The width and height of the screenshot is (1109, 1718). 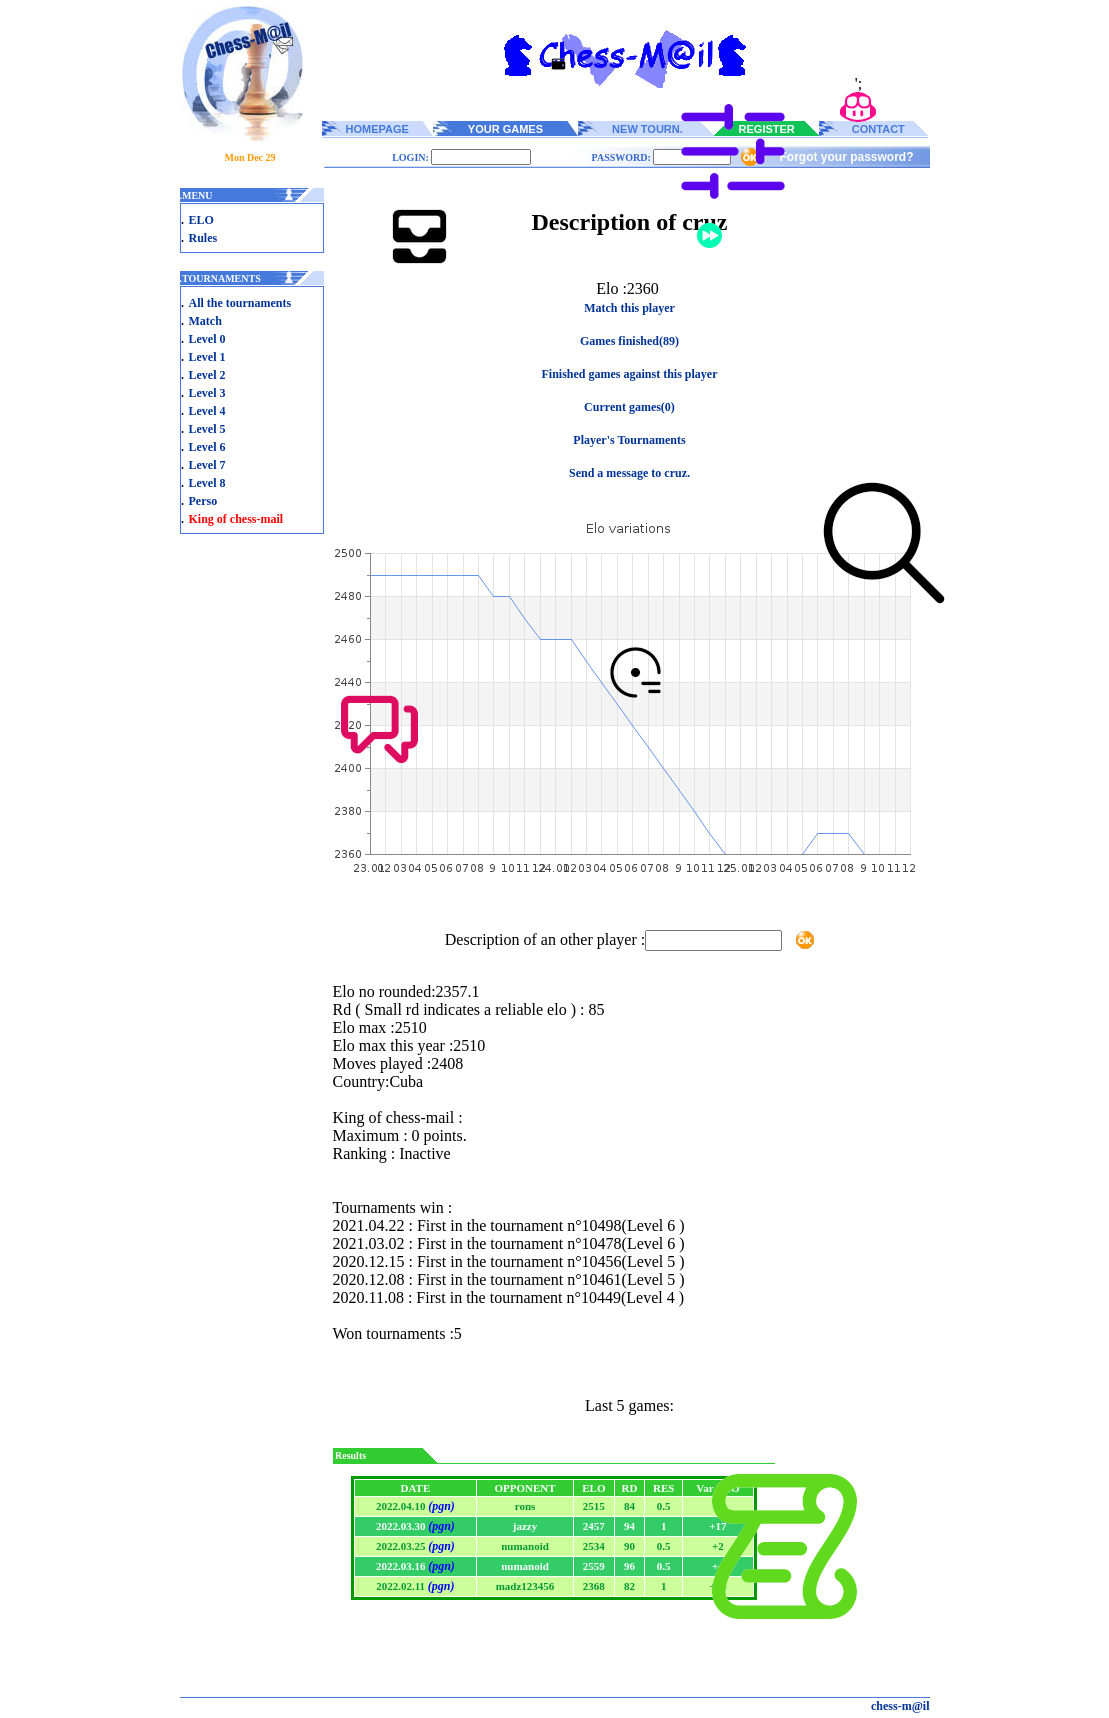 I want to click on view all inboxes, so click(x=419, y=236).